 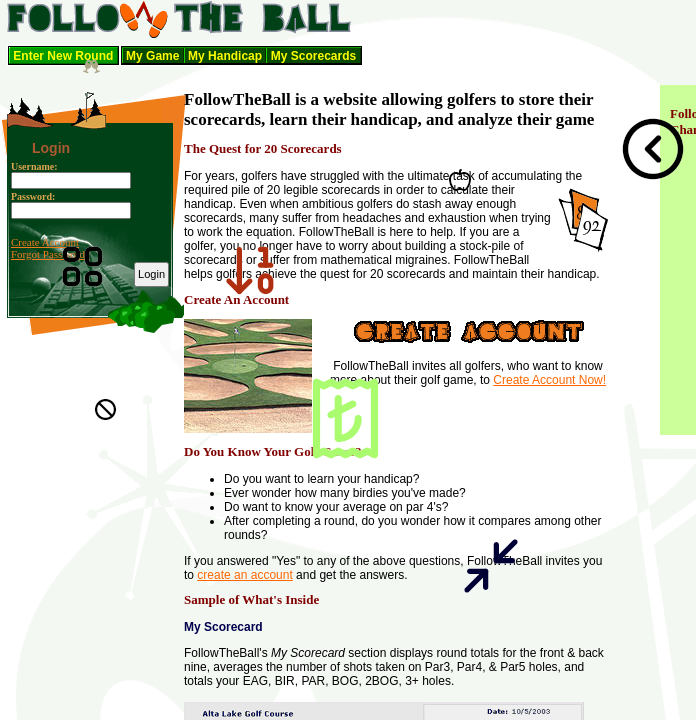 I want to click on indicates a prohibited or blocked action, so click(x=105, y=409).